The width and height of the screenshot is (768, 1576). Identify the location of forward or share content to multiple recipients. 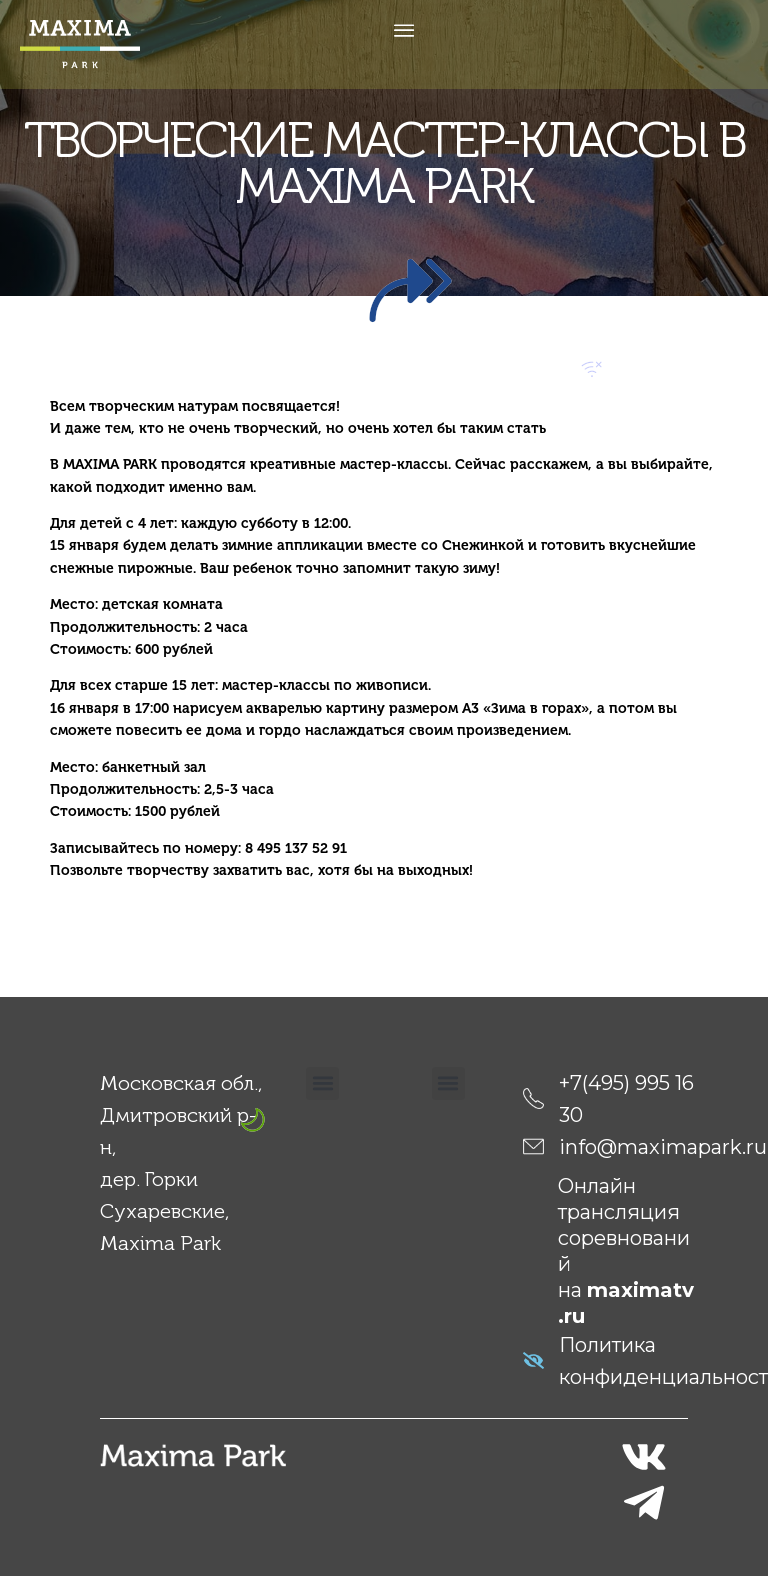
(410, 290).